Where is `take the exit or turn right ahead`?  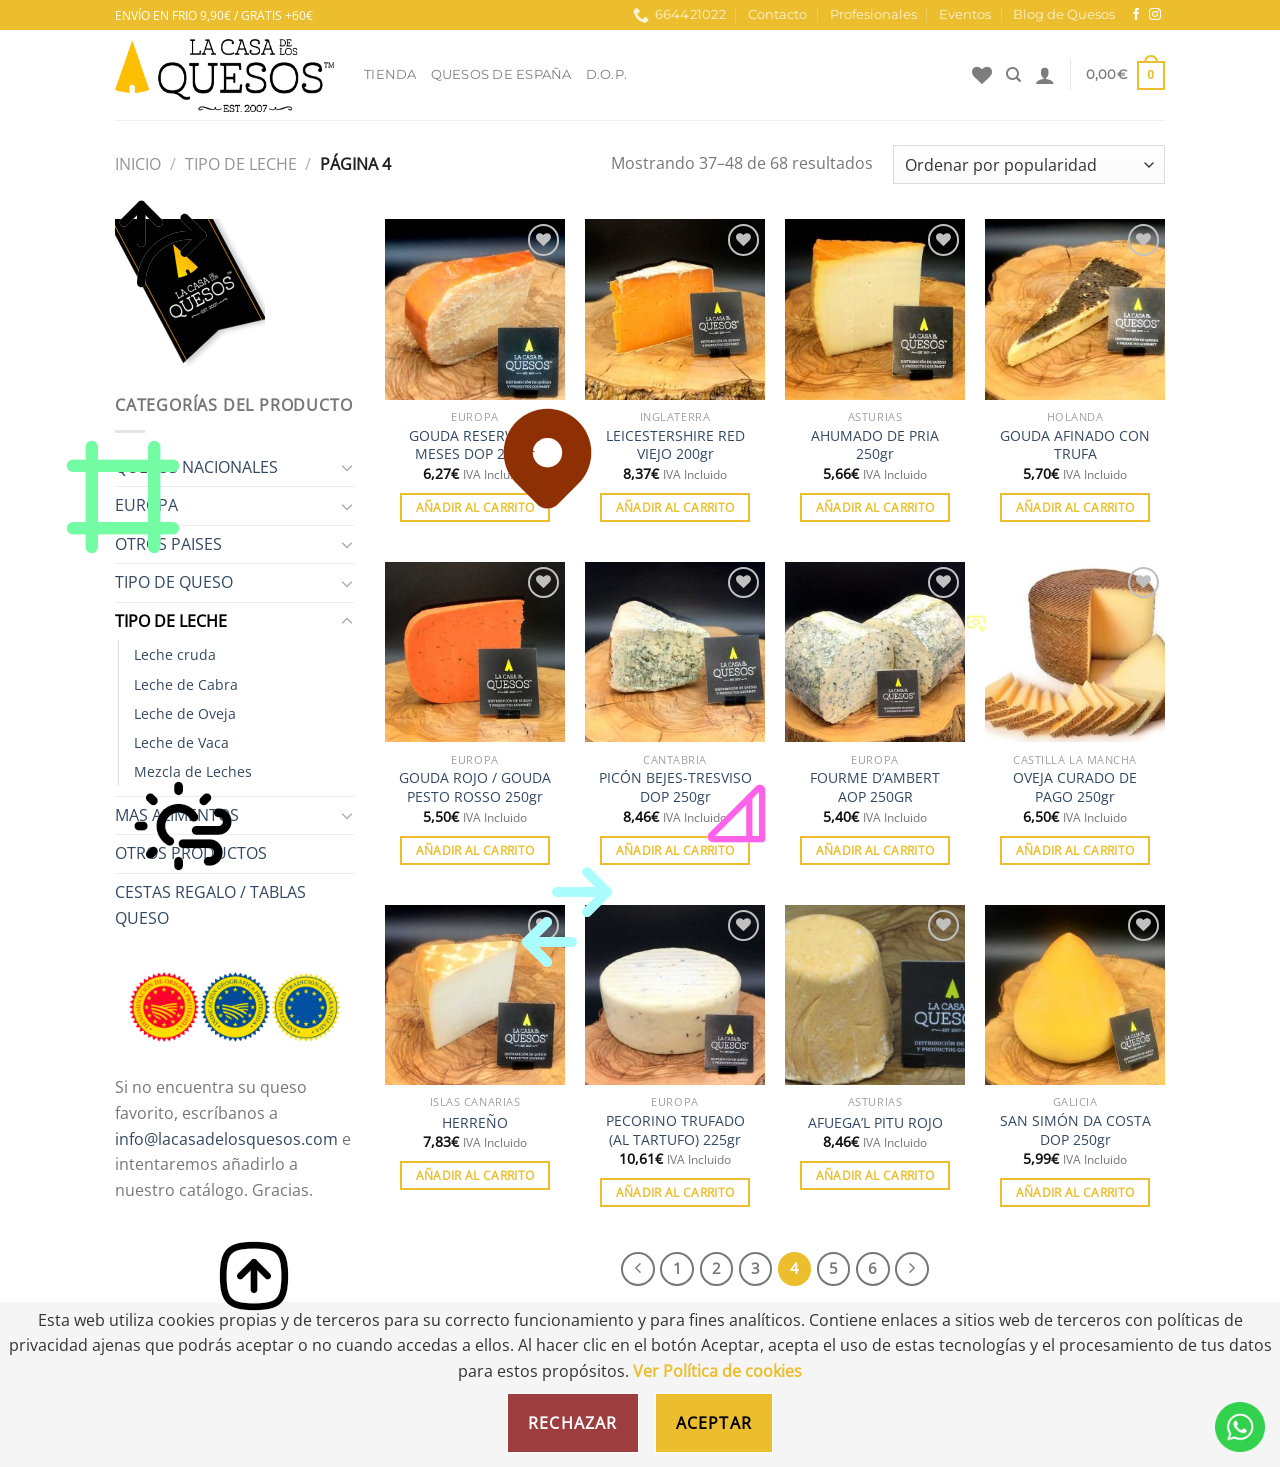
take the exit or turn right ahead is located at coordinates (163, 244).